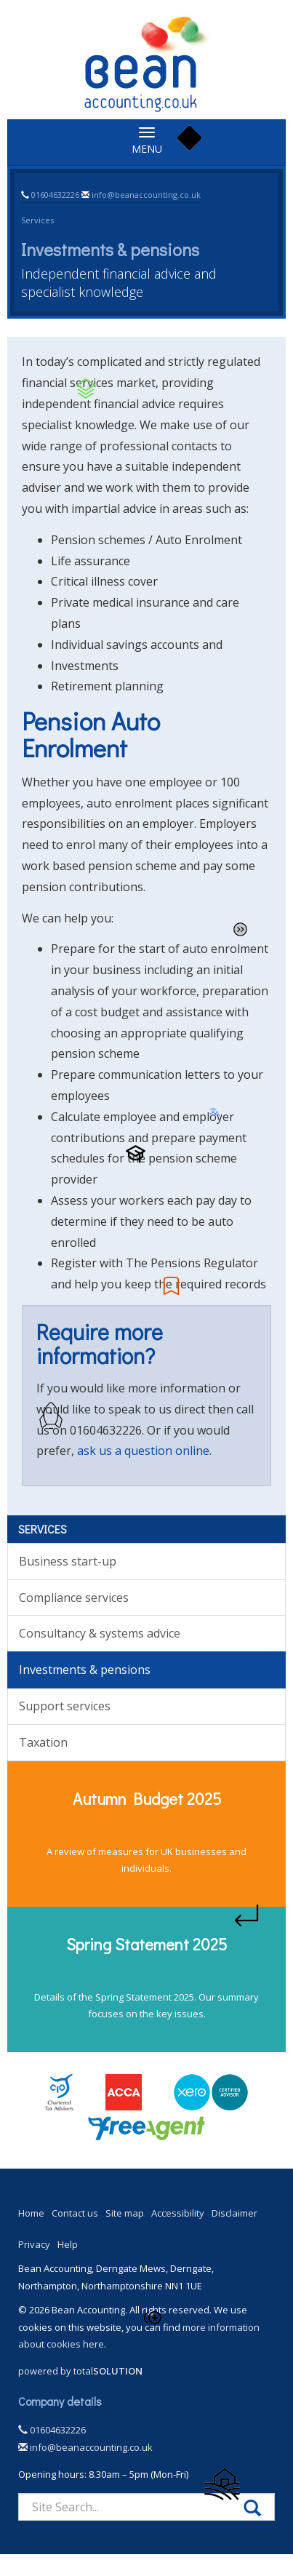  What do you see at coordinates (135, 1153) in the screenshot?
I see `access education or learning resources` at bounding box center [135, 1153].